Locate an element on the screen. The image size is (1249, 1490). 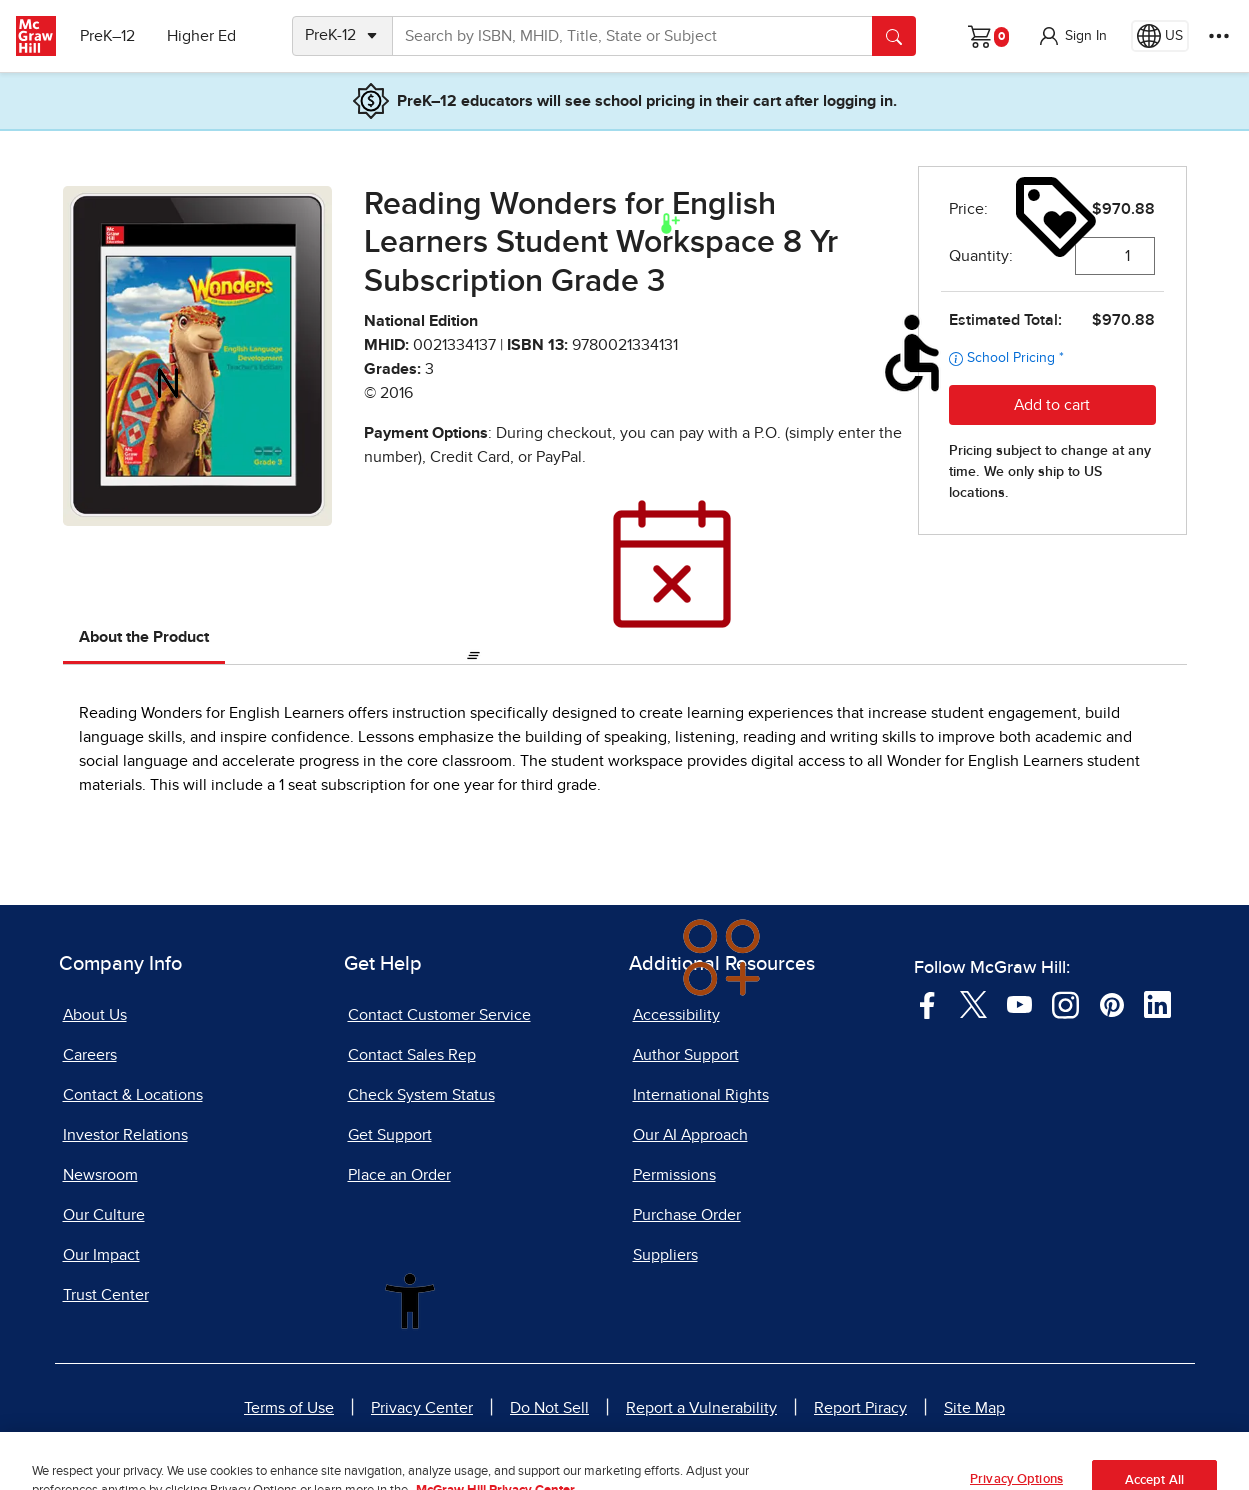
add a new item to a group or collection is located at coordinates (721, 957).